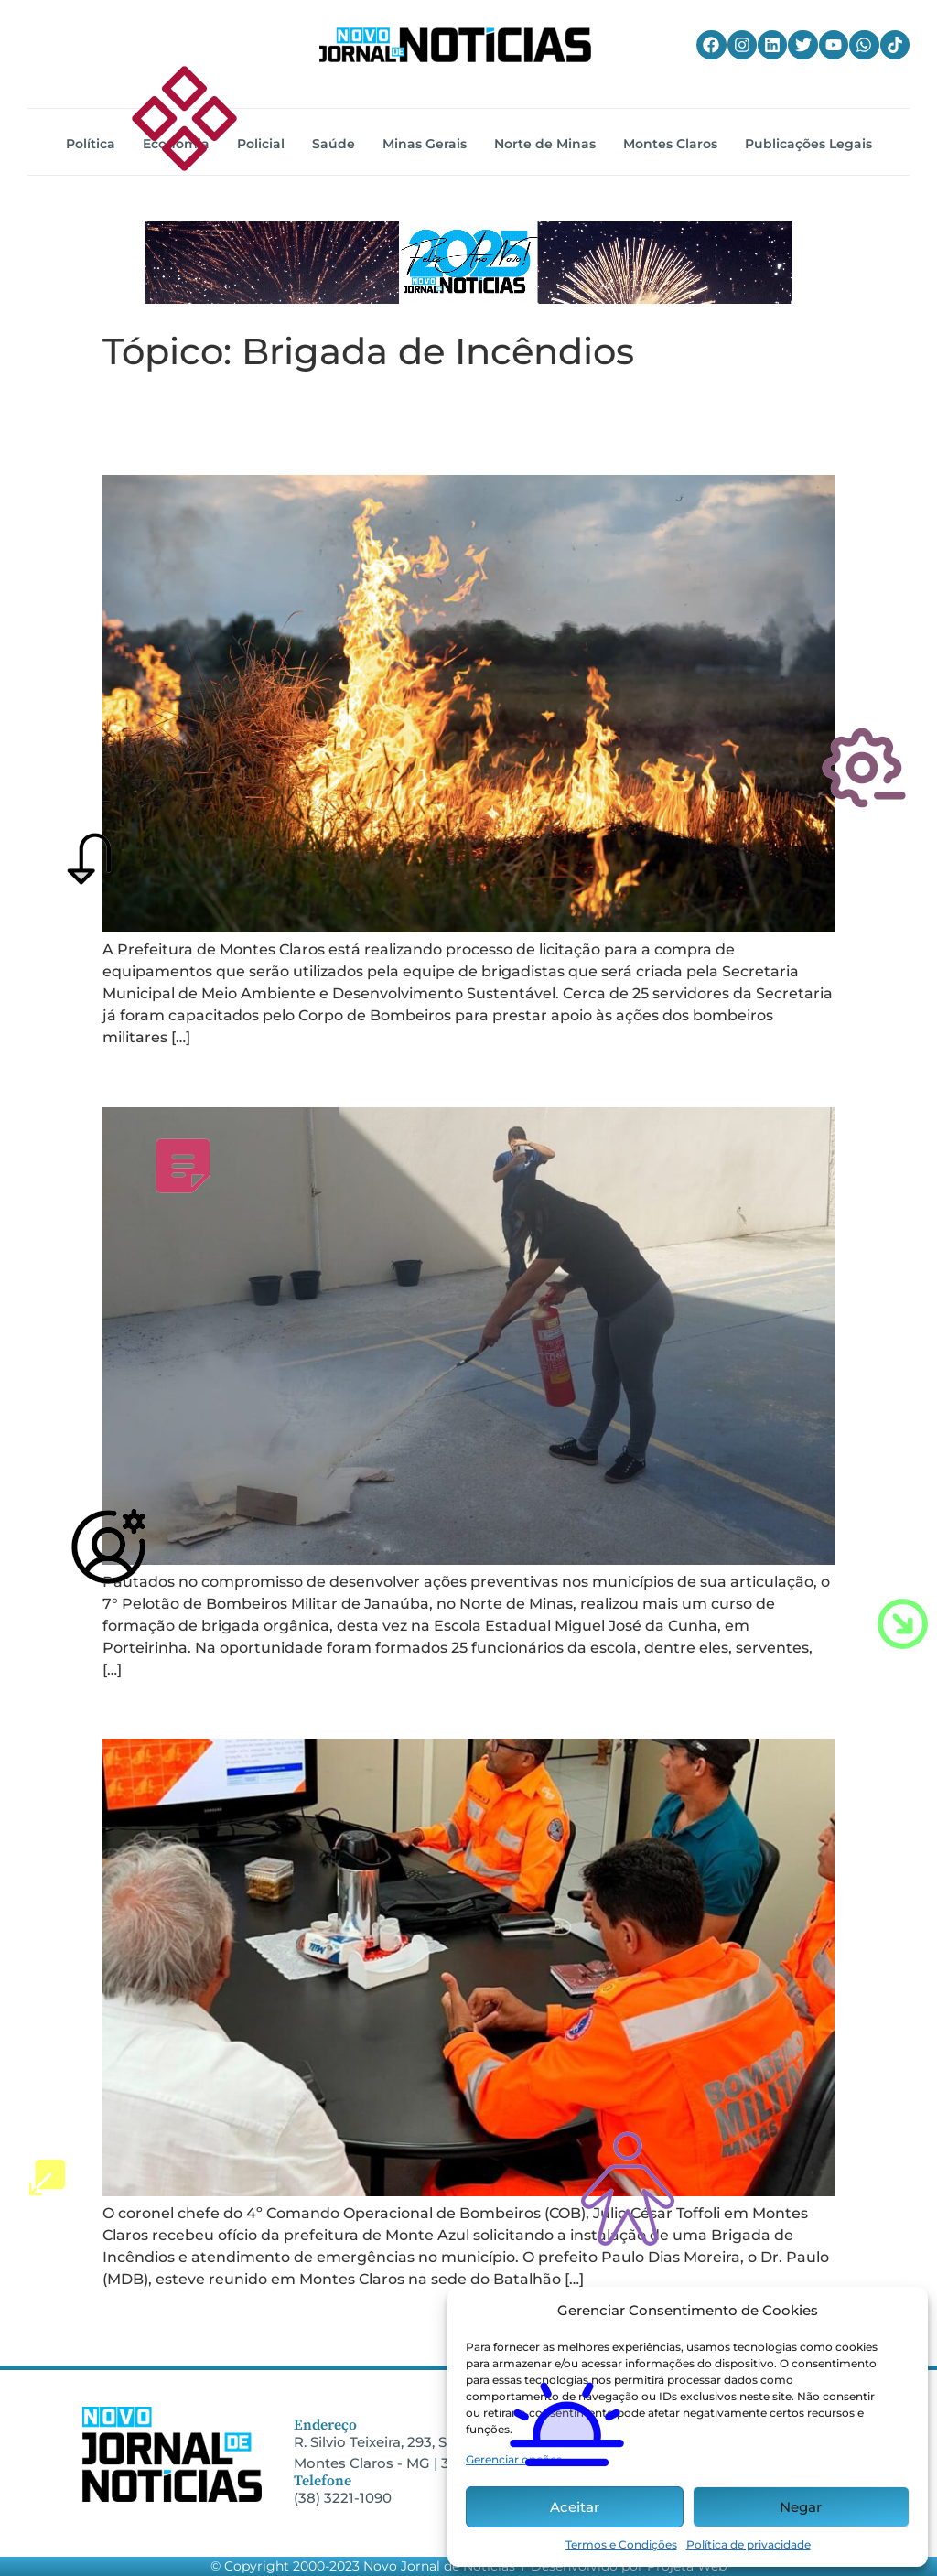  What do you see at coordinates (628, 2191) in the screenshot?
I see `view your profile` at bounding box center [628, 2191].